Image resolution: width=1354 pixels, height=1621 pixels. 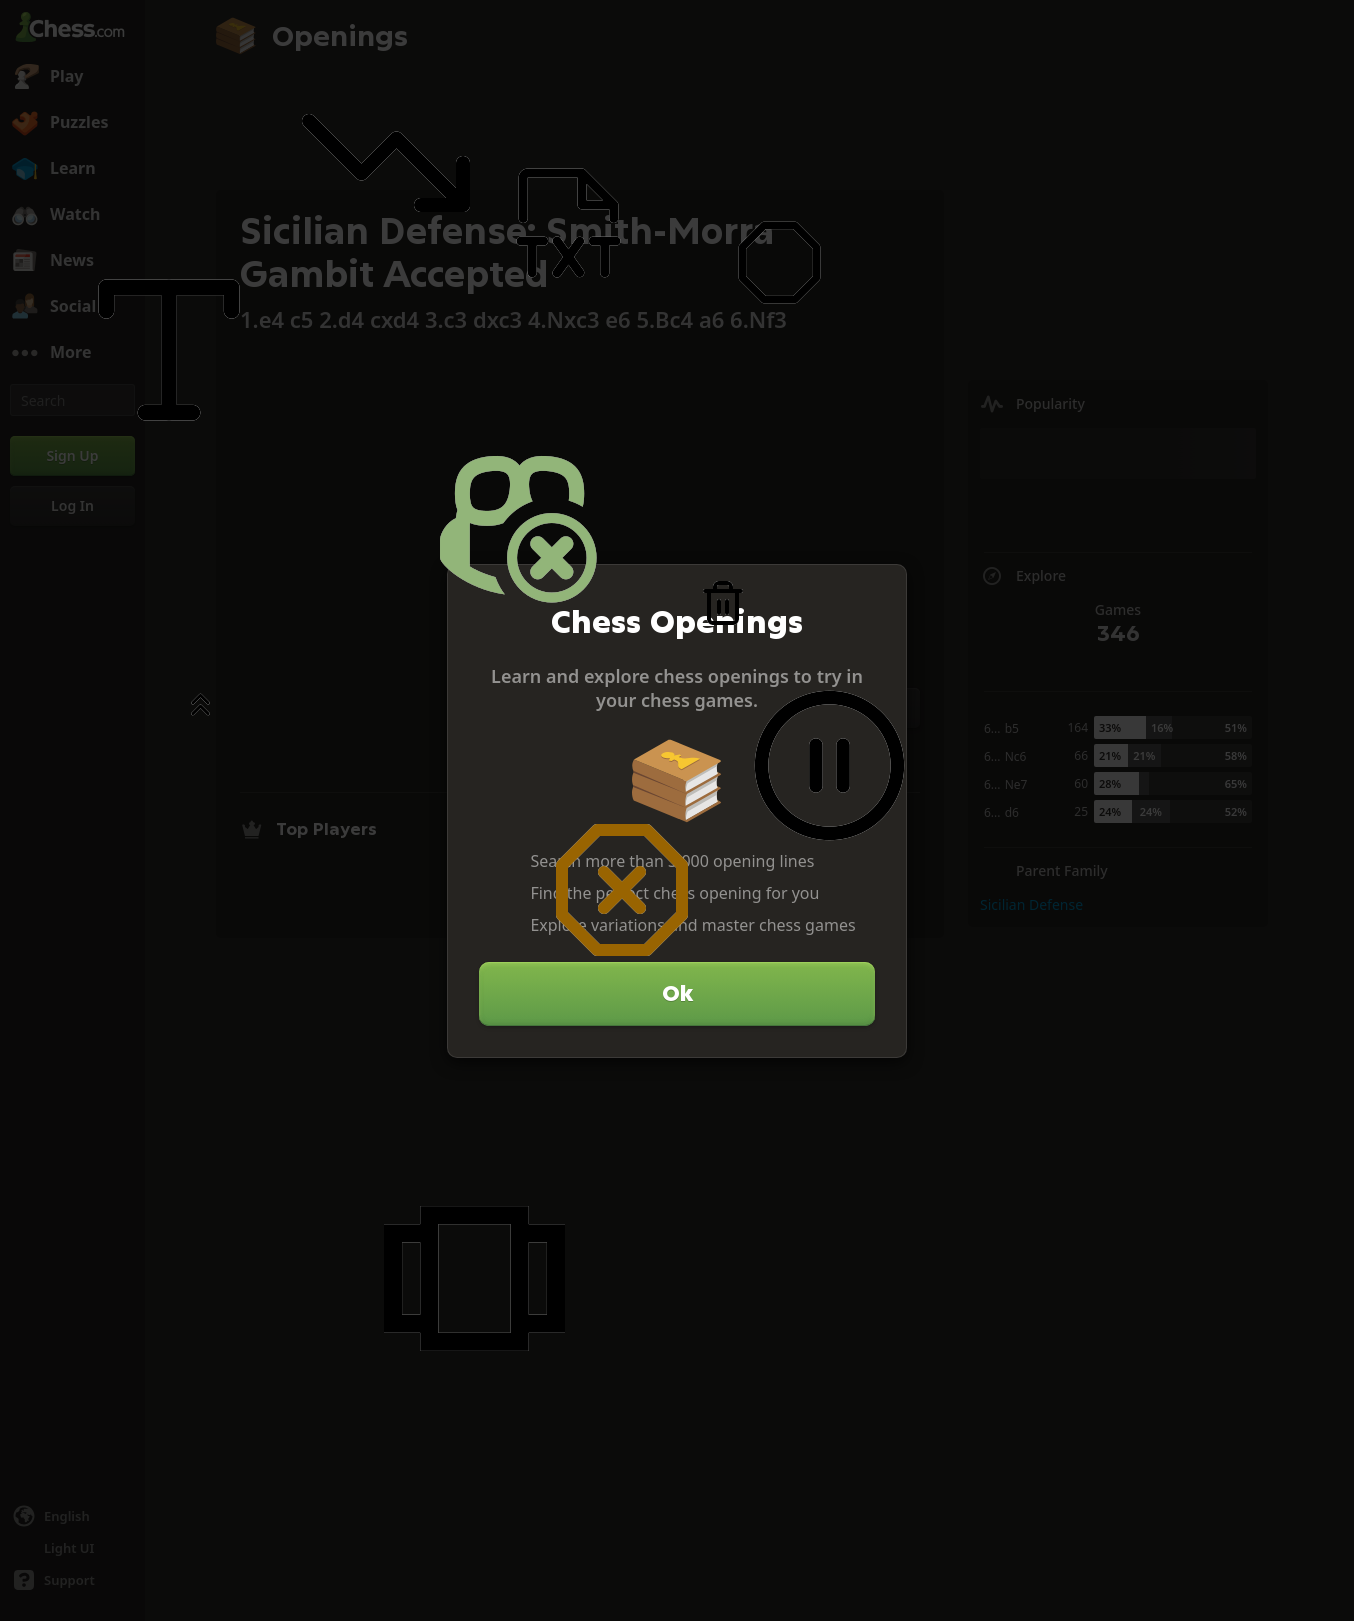 What do you see at coordinates (386, 163) in the screenshot?
I see `indicates a downward trend or declining metrics` at bounding box center [386, 163].